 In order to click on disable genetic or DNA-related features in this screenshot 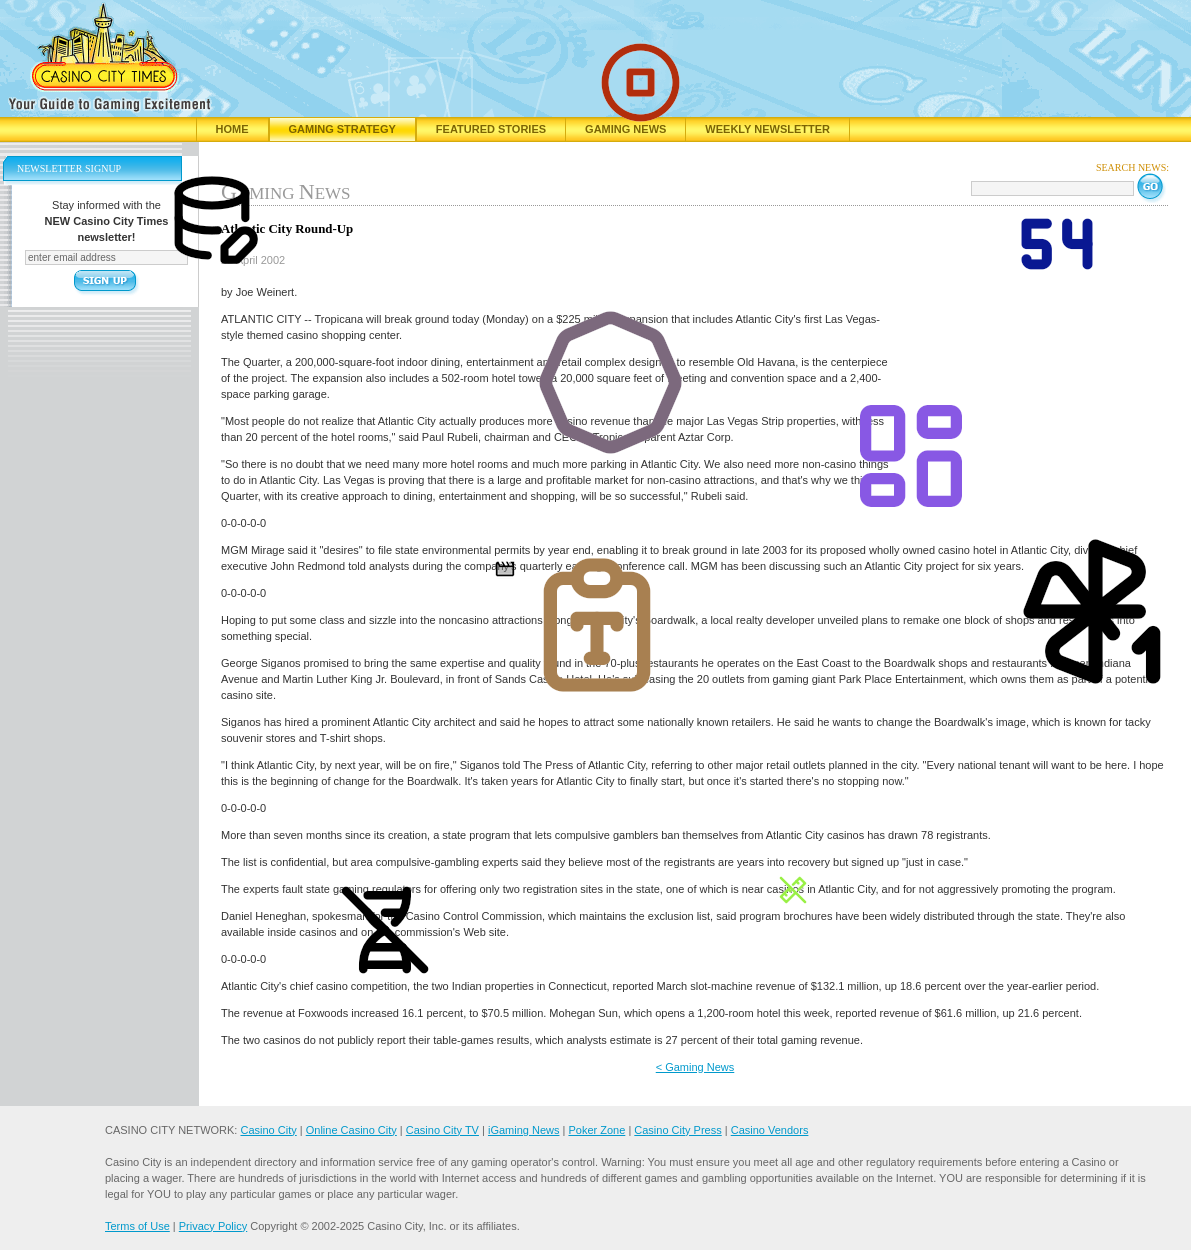, I will do `click(385, 930)`.